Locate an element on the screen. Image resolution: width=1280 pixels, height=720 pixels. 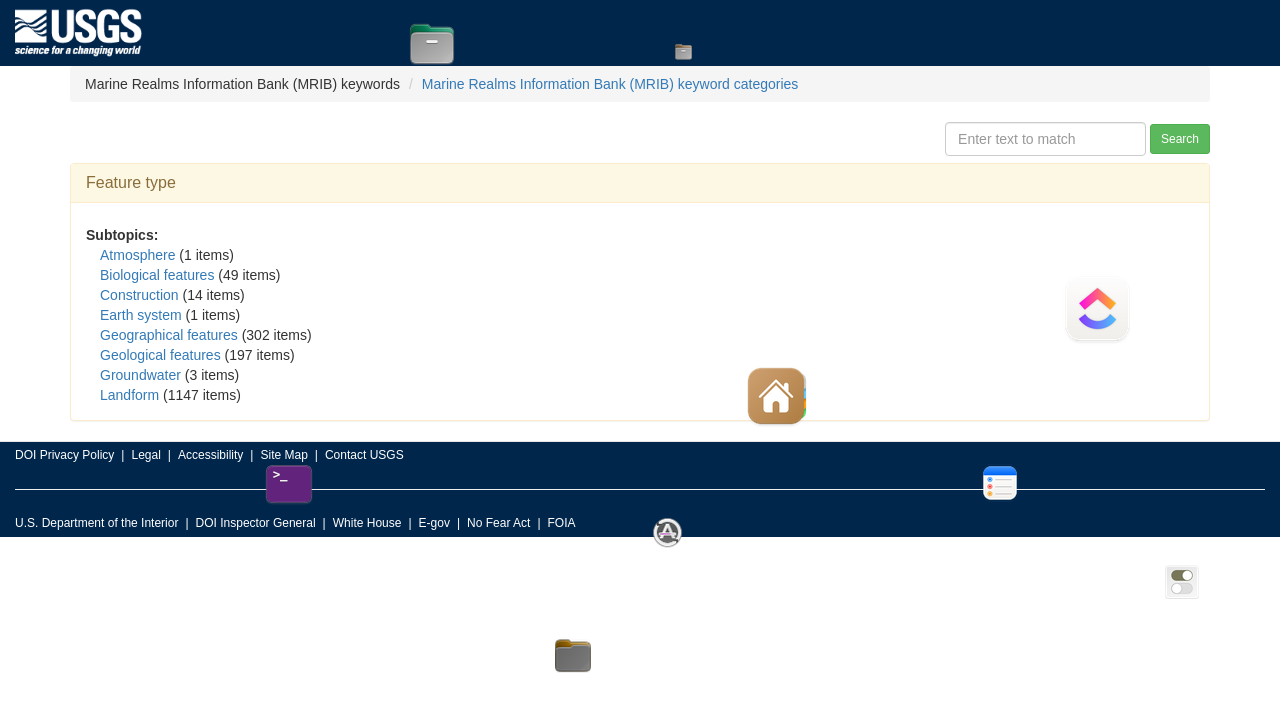
open the basket notes or list-taking app is located at coordinates (1000, 483).